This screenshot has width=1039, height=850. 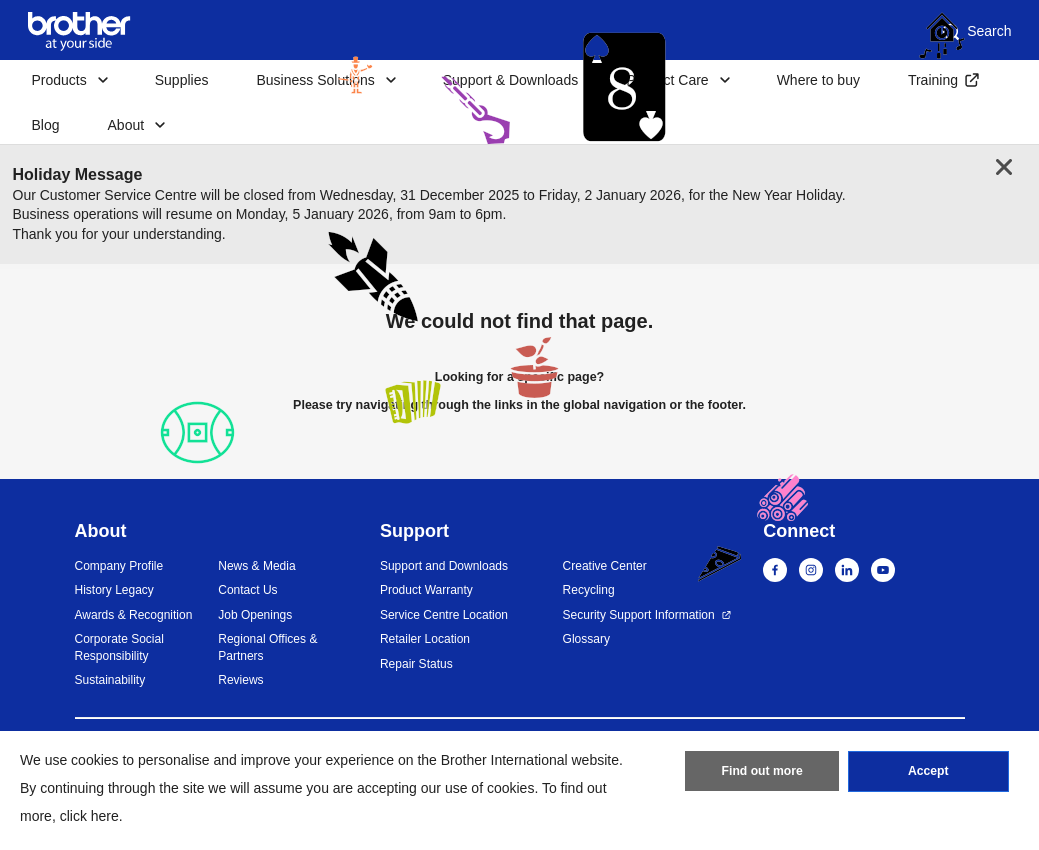 I want to click on order food or access food delivery services, so click(x=719, y=563).